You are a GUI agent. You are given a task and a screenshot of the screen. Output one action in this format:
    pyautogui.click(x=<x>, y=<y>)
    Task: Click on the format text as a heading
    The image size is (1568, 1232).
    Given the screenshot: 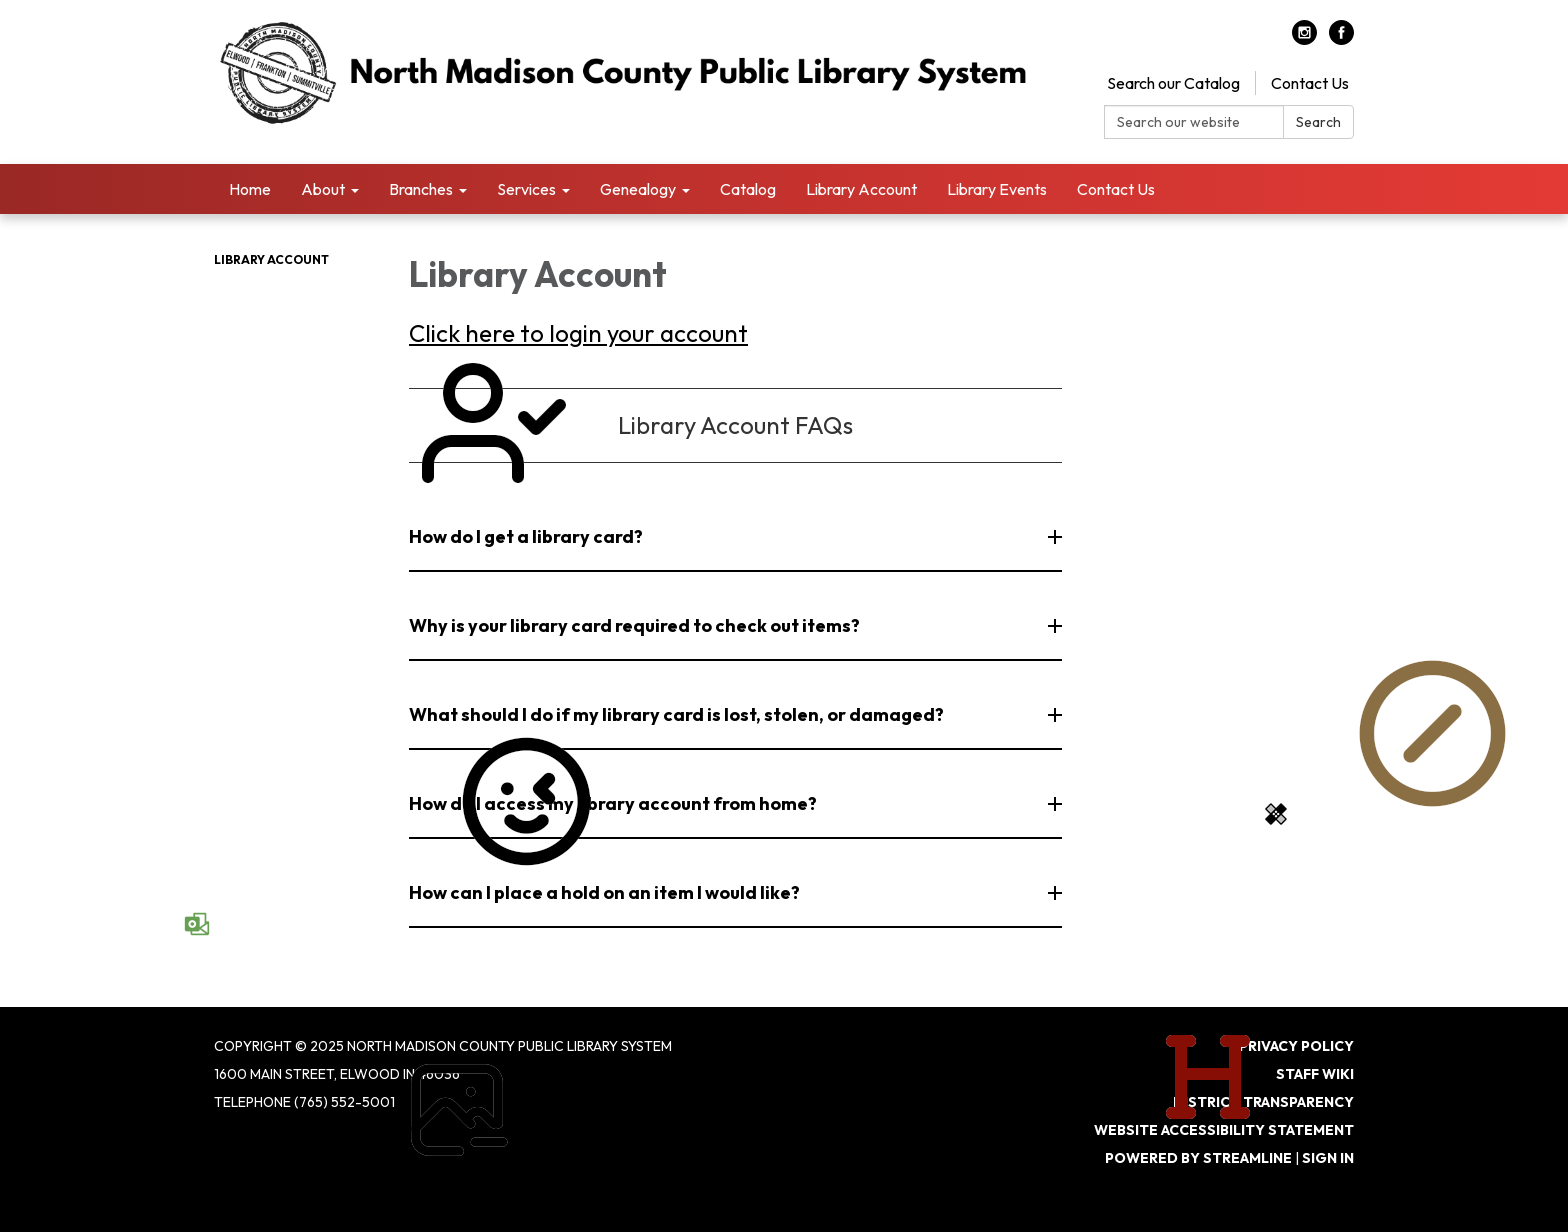 What is the action you would take?
    pyautogui.click(x=1208, y=1077)
    